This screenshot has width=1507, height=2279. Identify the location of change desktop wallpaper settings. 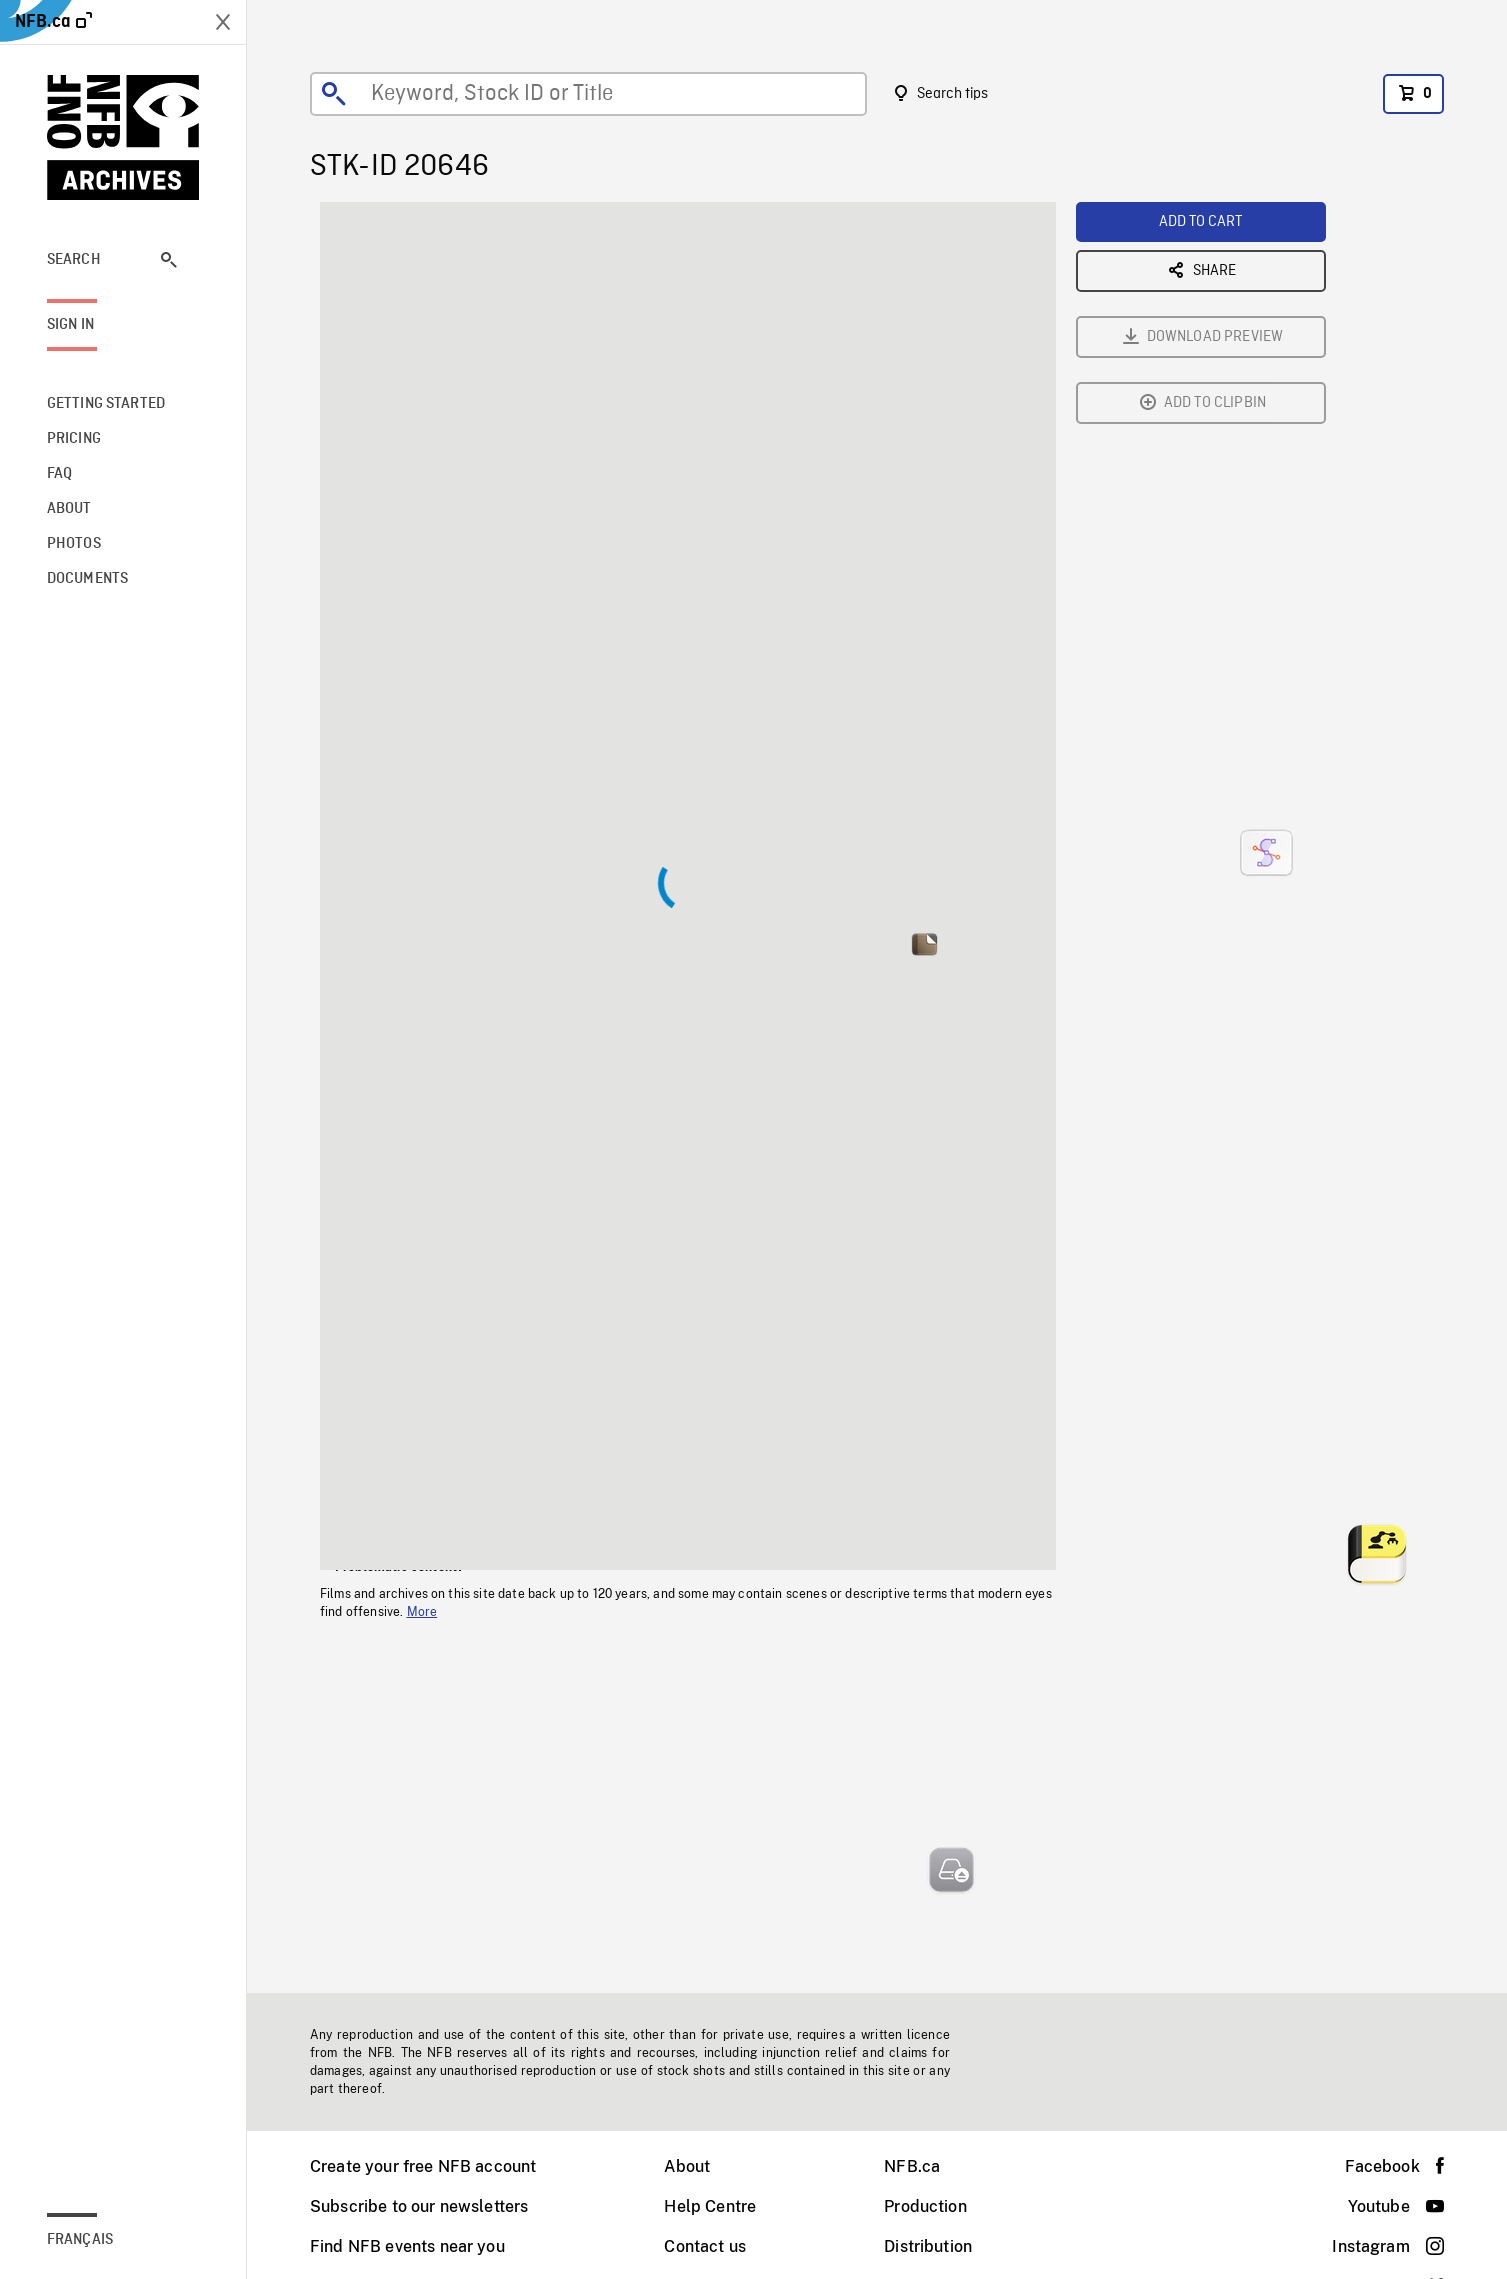
(924, 943).